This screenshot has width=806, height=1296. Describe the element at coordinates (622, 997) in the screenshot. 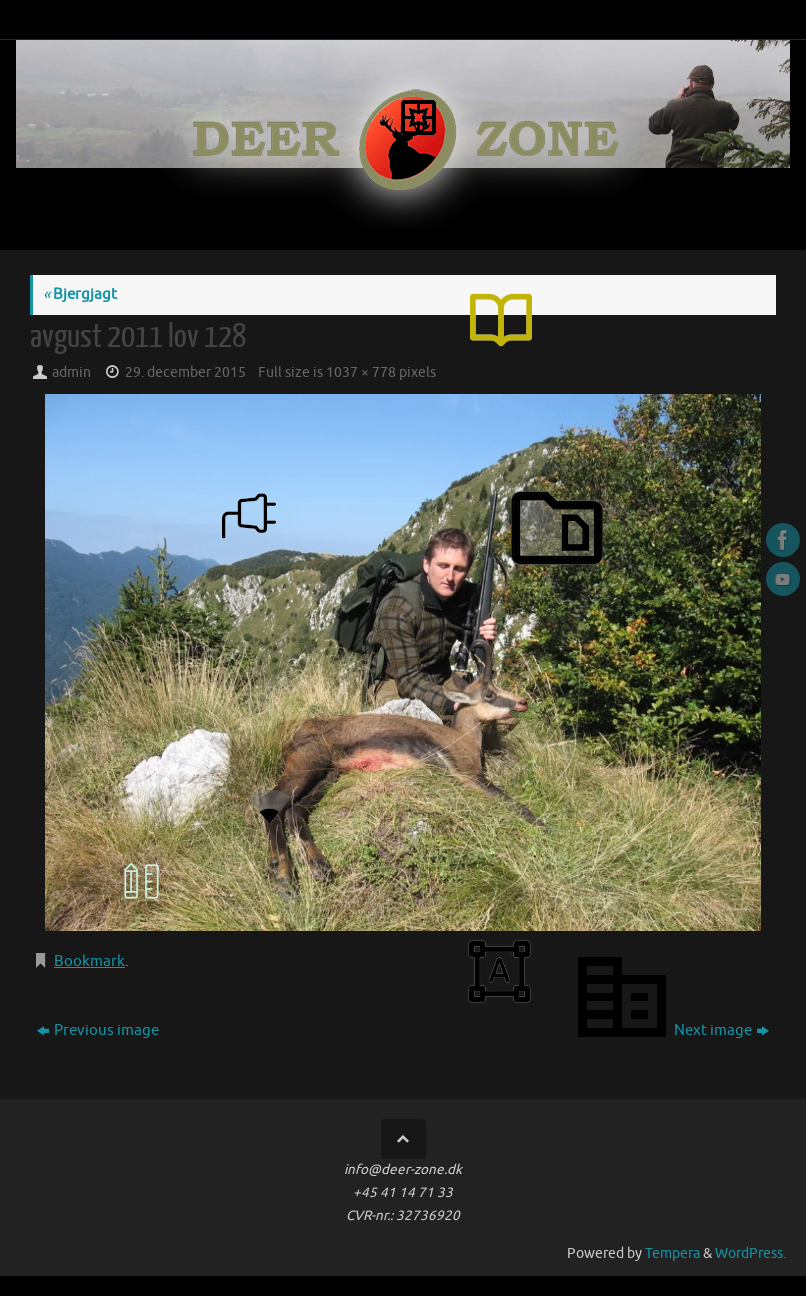

I see `view organization or company settings` at that location.